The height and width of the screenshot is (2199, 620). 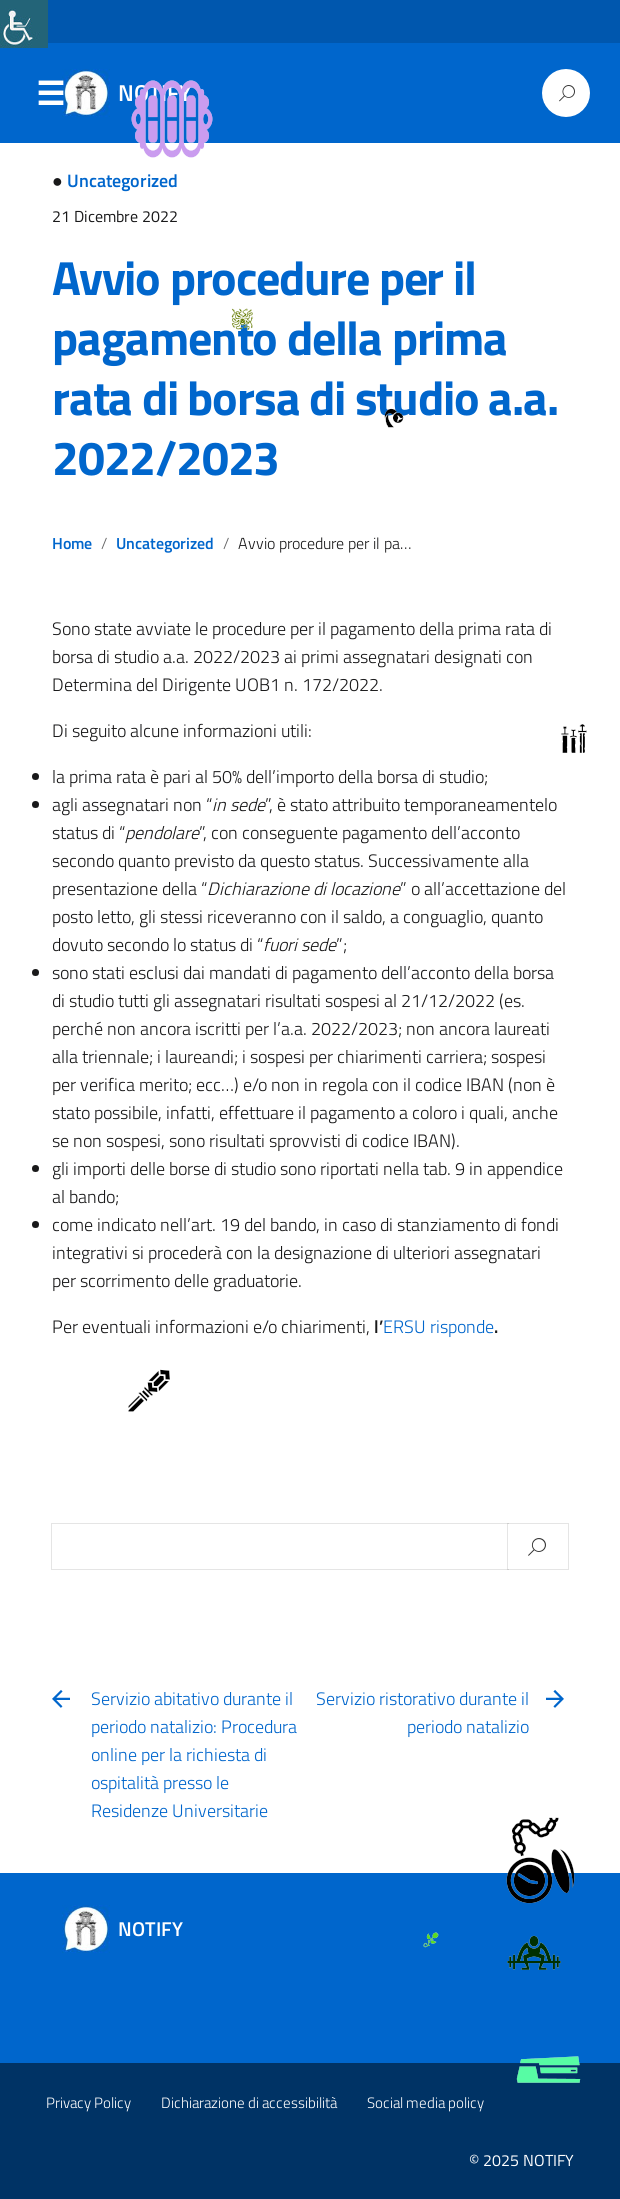 What do you see at coordinates (172, 119) in the screenshot?
I see `brain or cognitive function indicator` at bounding box center [172, 119].